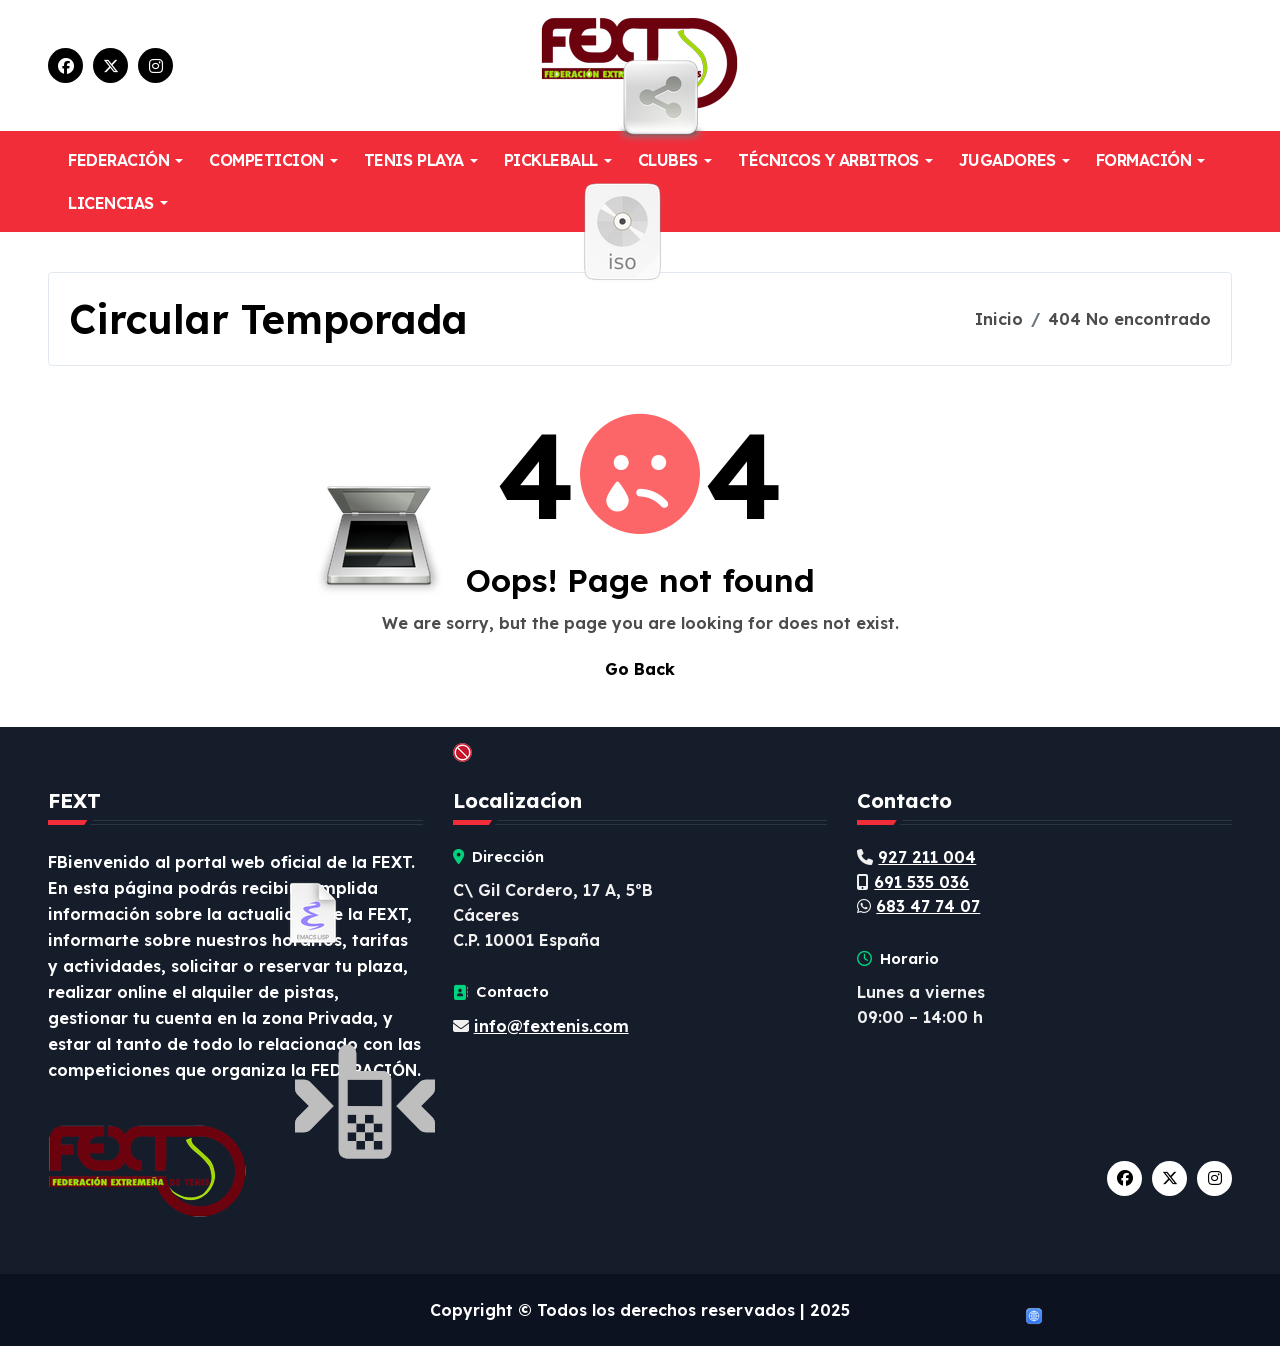  Describe the element at coordinates (661, 101) in the screenshot. I see `indicates a shared file or folder` at that location.